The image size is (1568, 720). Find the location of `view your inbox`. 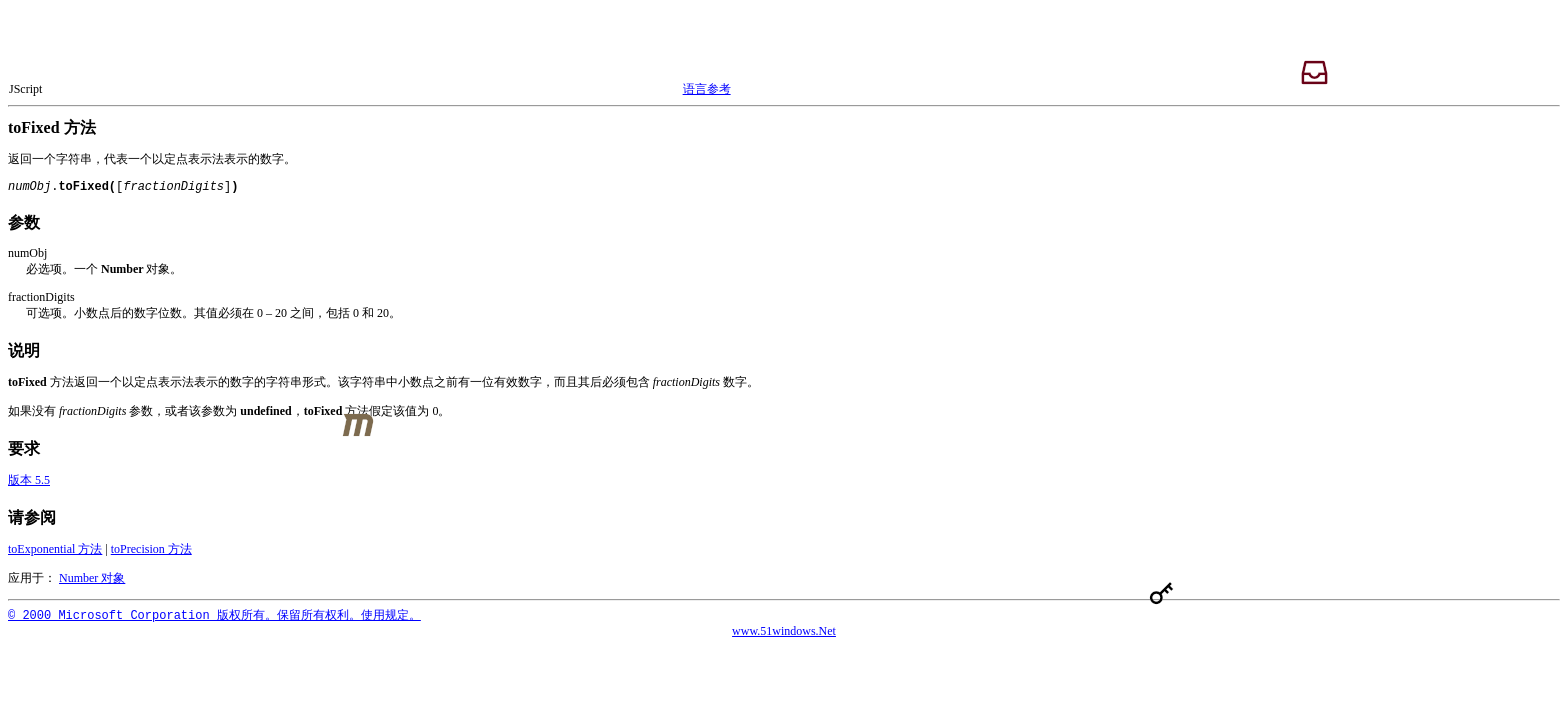

view your inbox is located at coordinates (1314, 72).